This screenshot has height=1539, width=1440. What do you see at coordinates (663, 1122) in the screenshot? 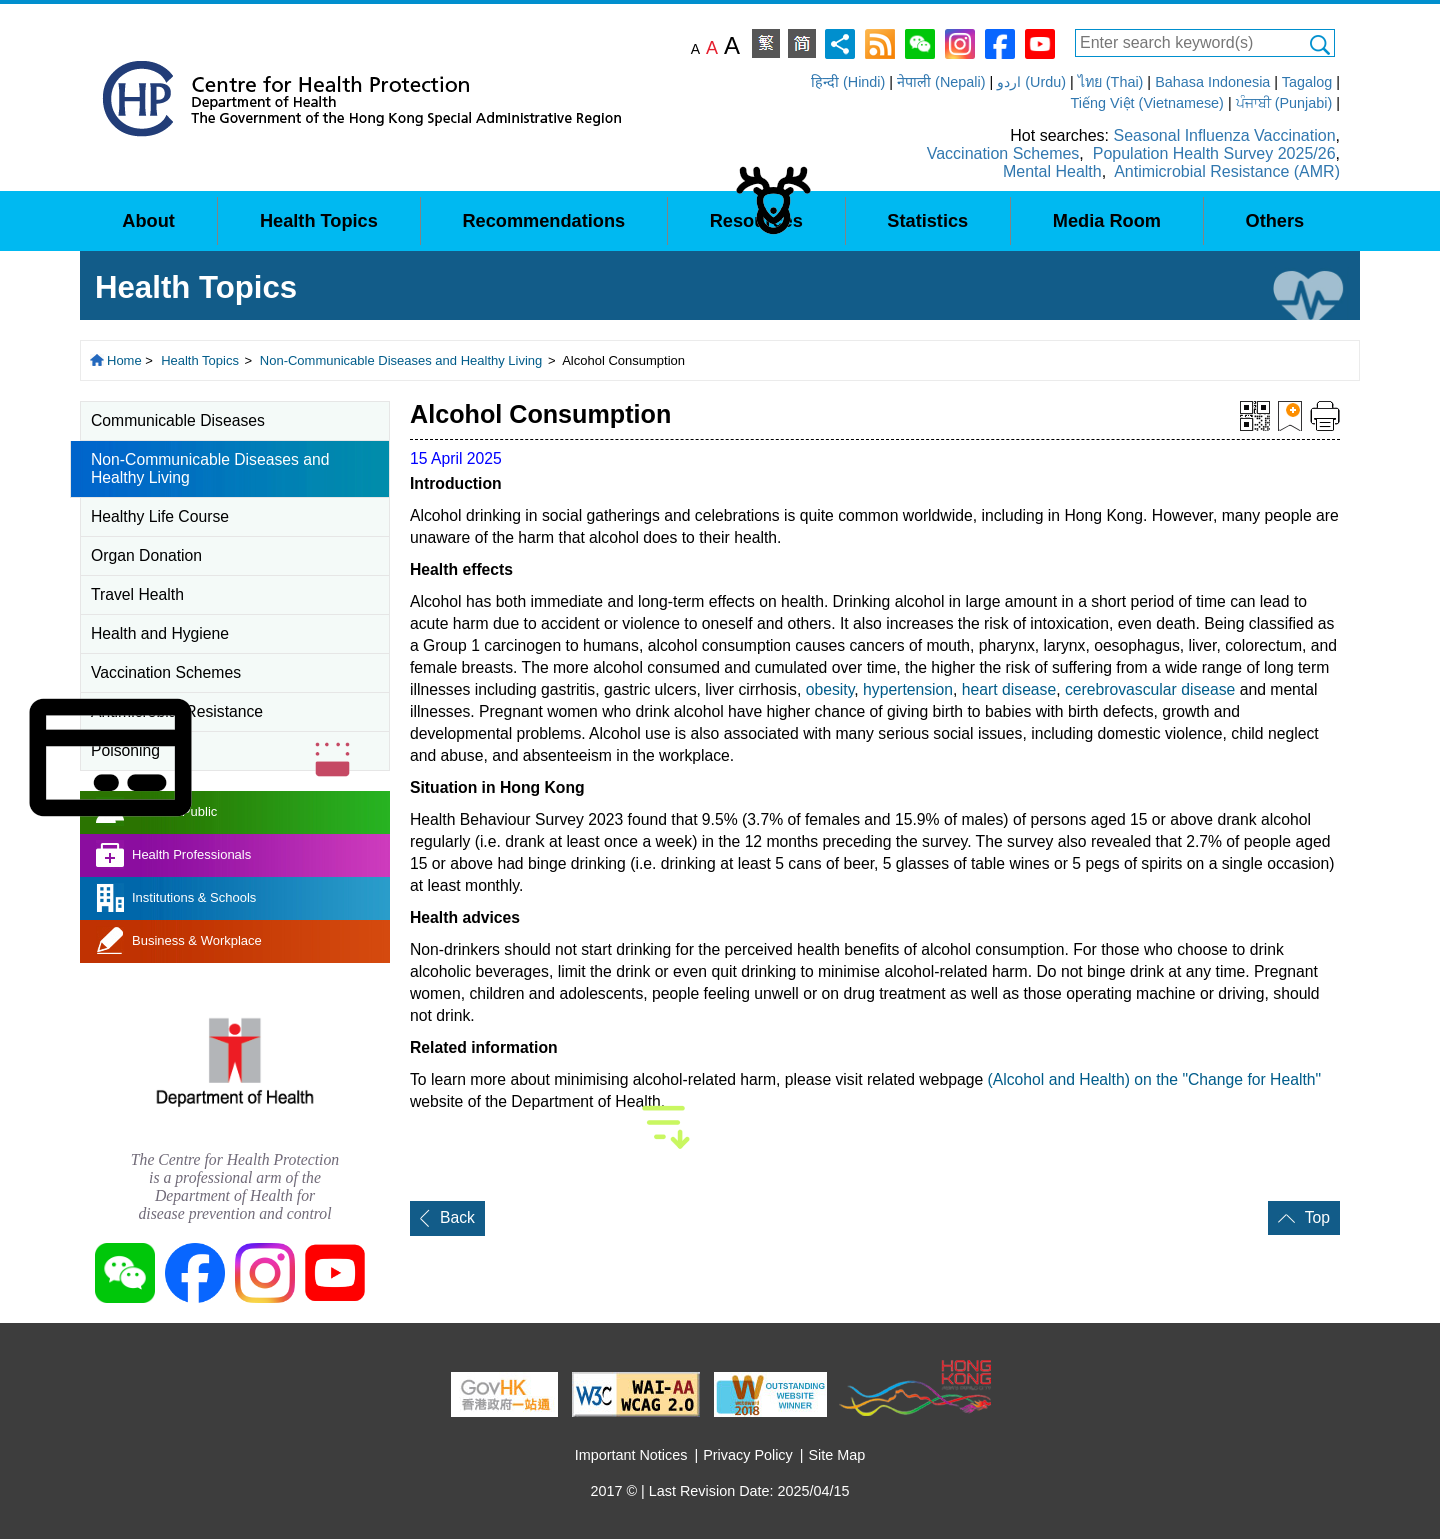
I see `sort or filter items in descending order` at bounding box center [663, 1122].